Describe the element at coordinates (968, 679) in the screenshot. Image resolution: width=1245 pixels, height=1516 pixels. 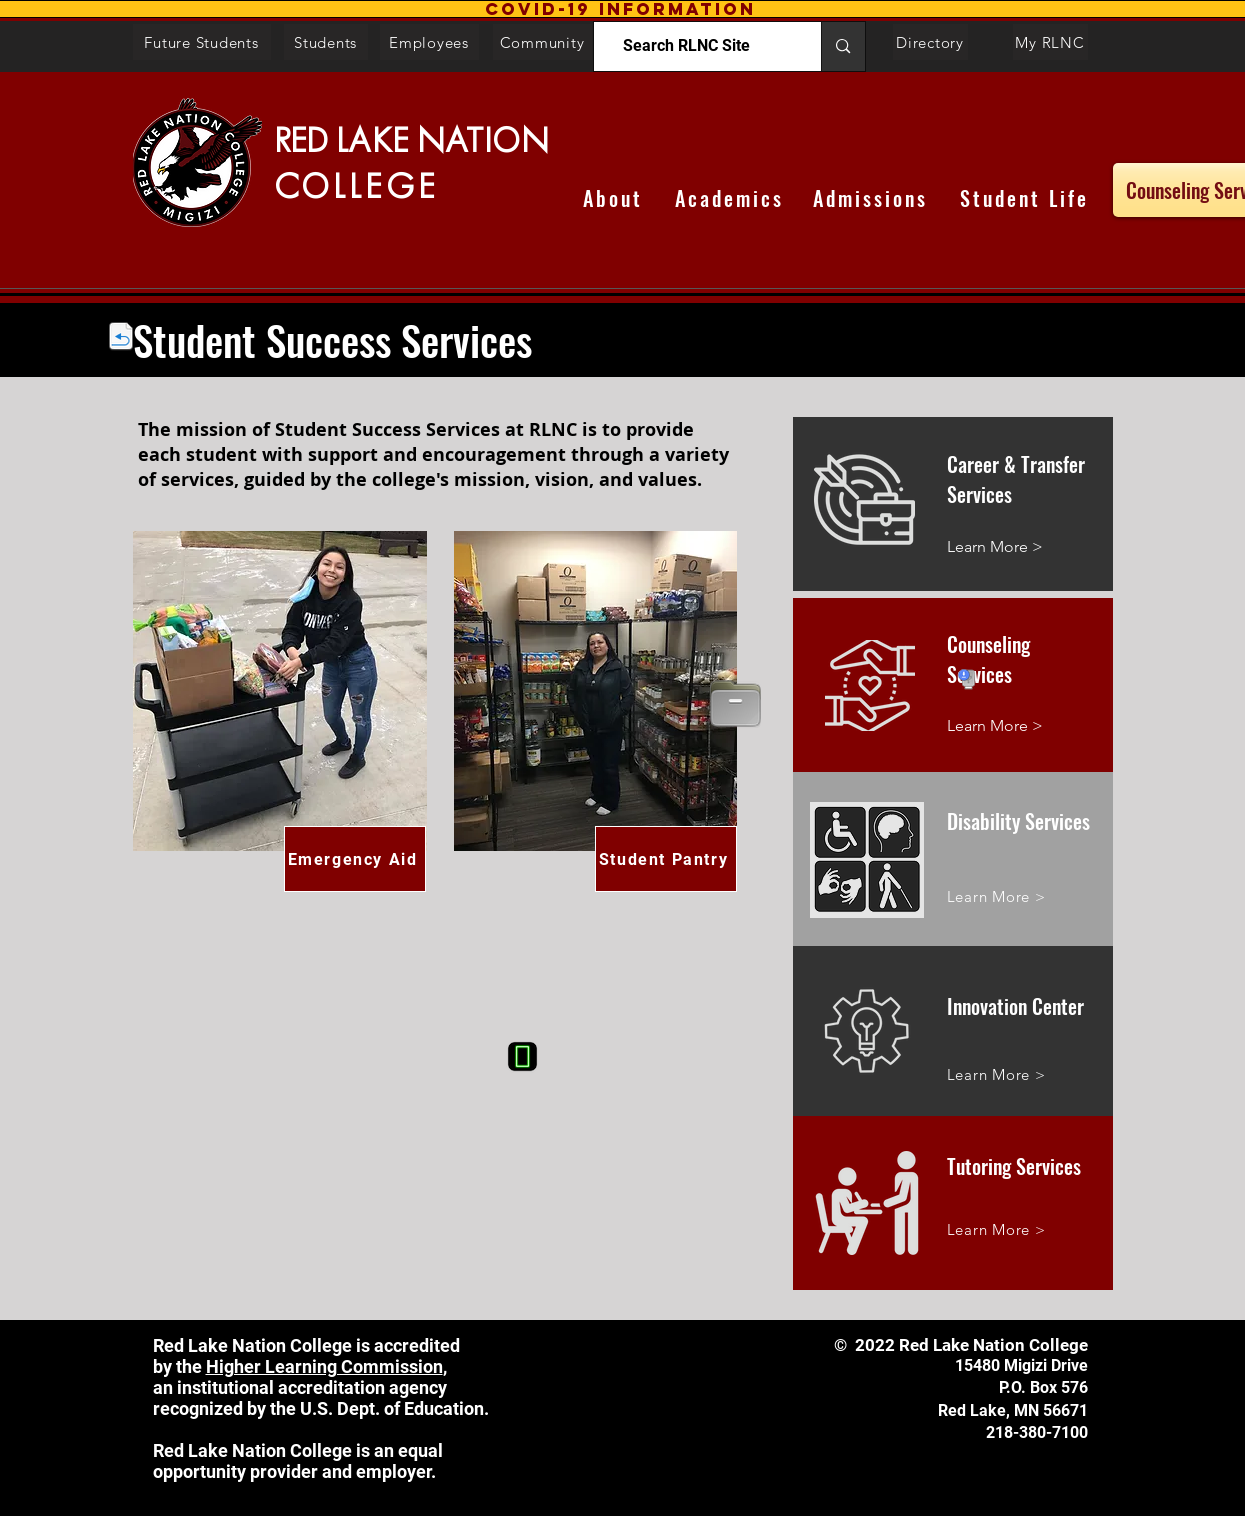
I see `create a bootable USB drive` at that location.